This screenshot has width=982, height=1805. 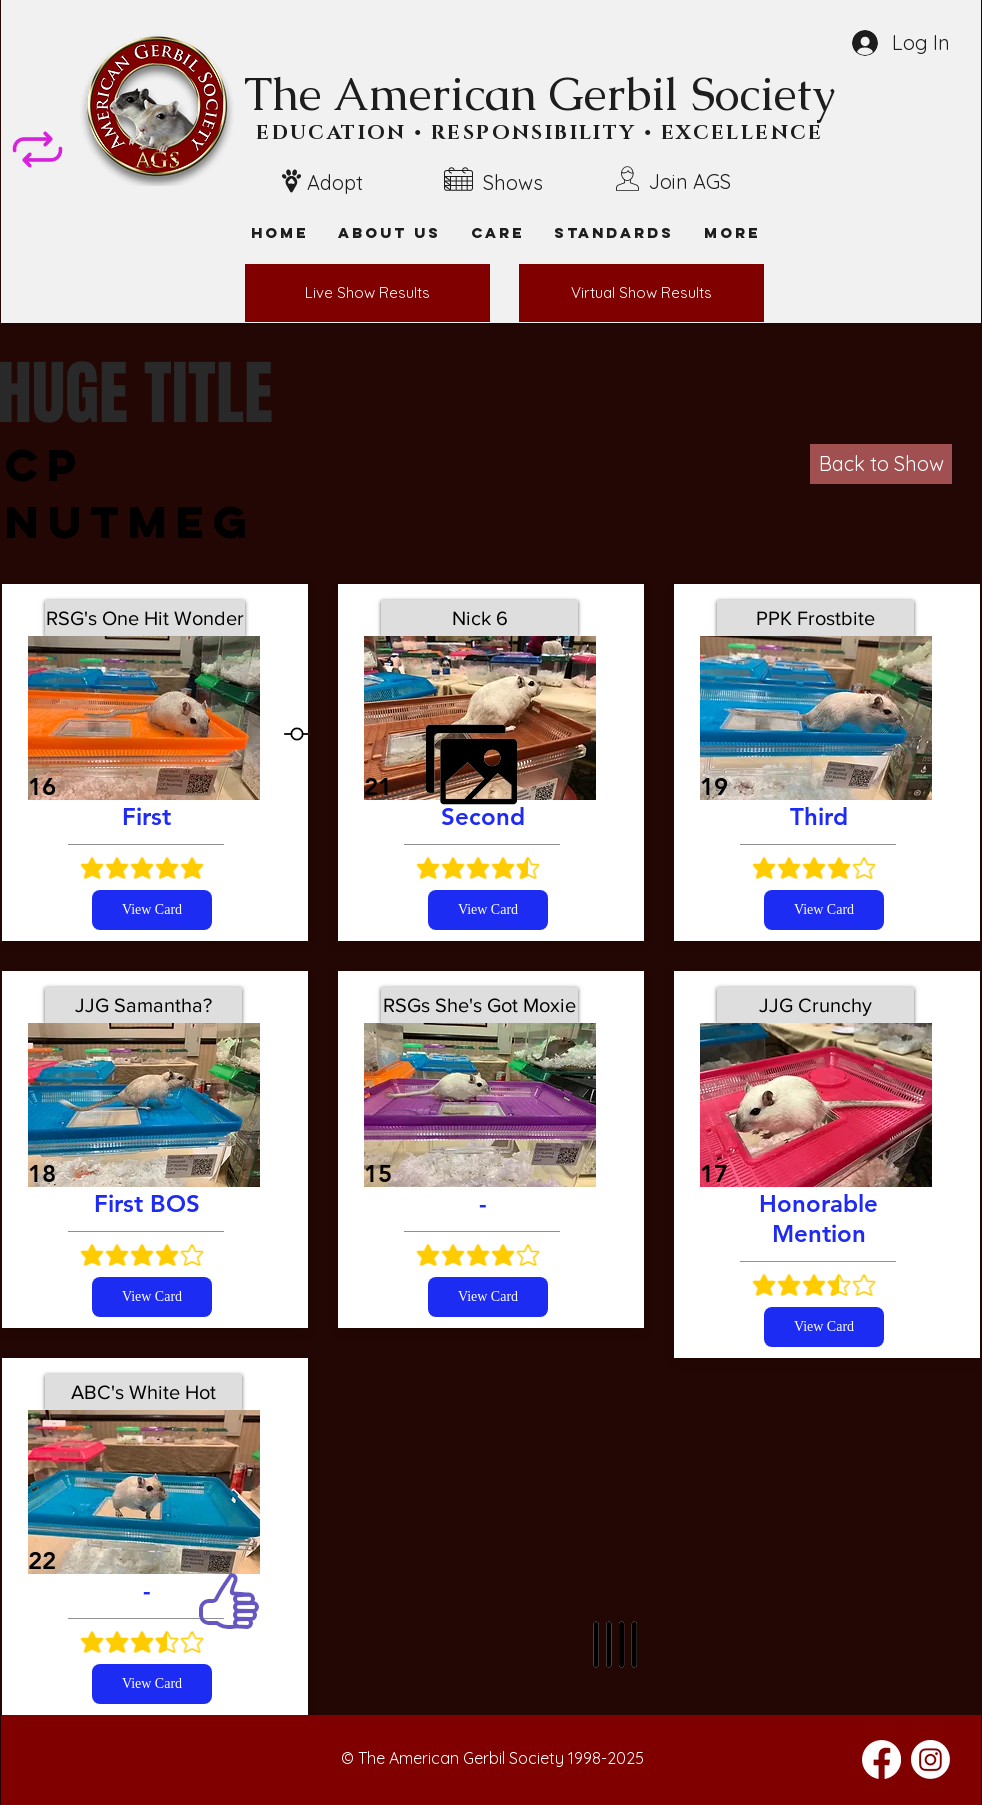 What do you see at coordinates (37, 149) in the screenshot?
I see `enable repeat or loop playback` at bounding box center [37, 149].